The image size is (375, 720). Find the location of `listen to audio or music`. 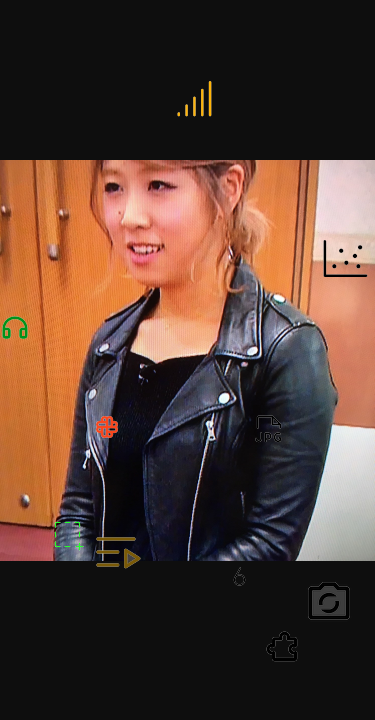

listen to audio or music is located at coordinates (15, 329).